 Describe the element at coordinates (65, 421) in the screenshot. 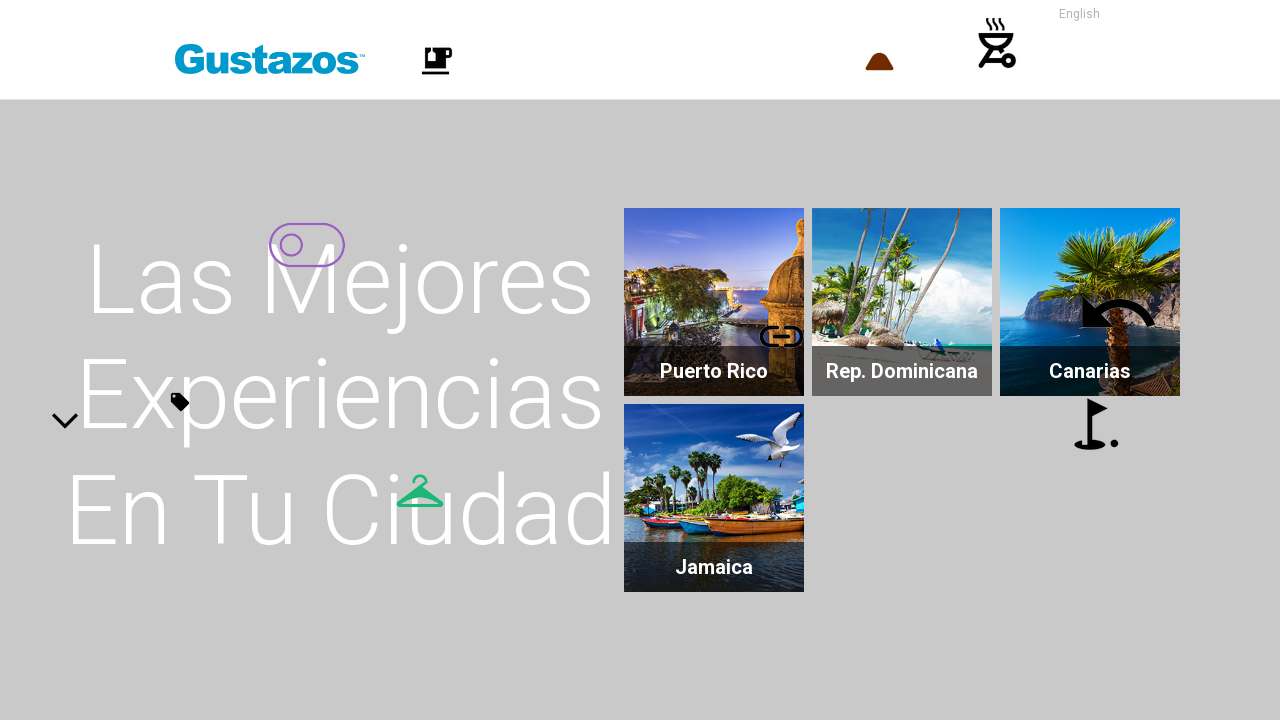

I see `expand a dropdown menu or section` at that location.